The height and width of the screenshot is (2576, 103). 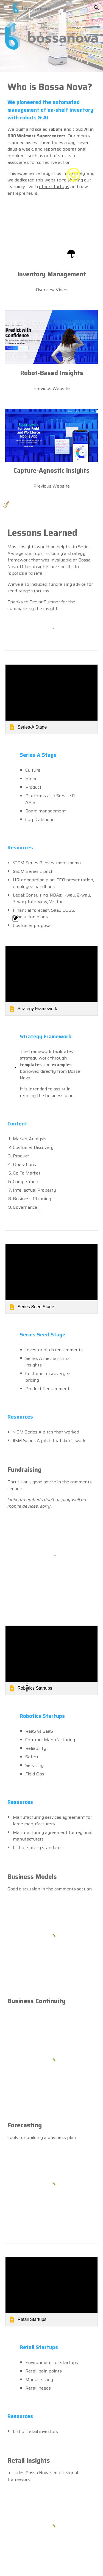 What do you see at coordinates (6, 504) in the screenshot?
I see `access music or audio settings` at bounding box center [6, 504].